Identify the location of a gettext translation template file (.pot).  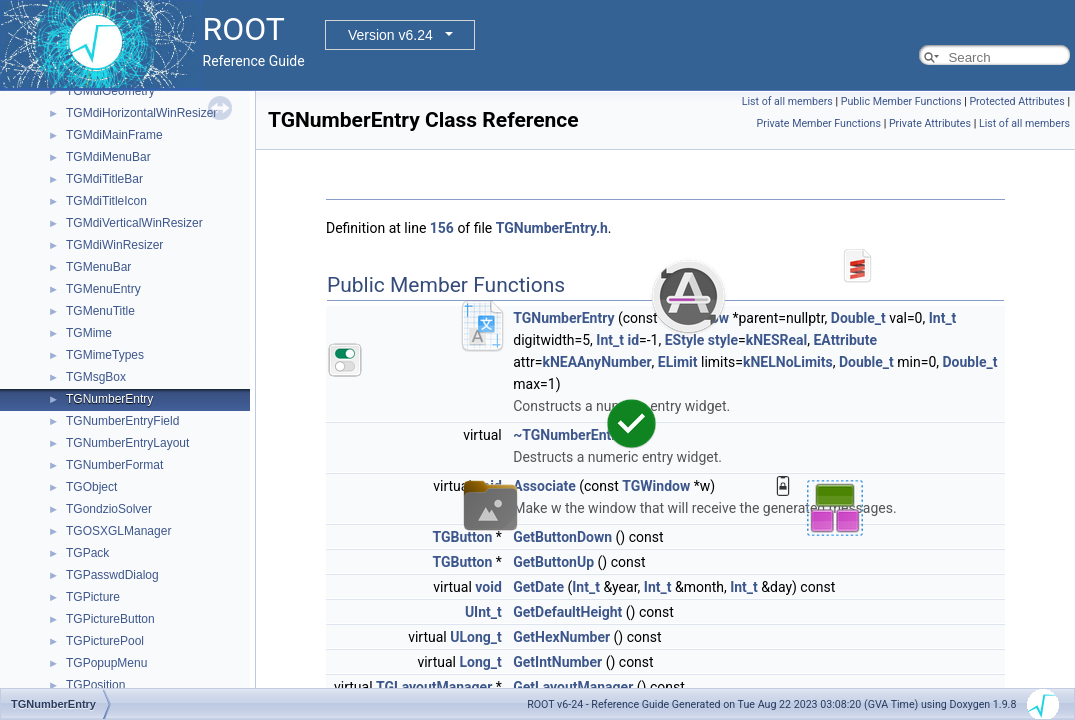
(482, 325).